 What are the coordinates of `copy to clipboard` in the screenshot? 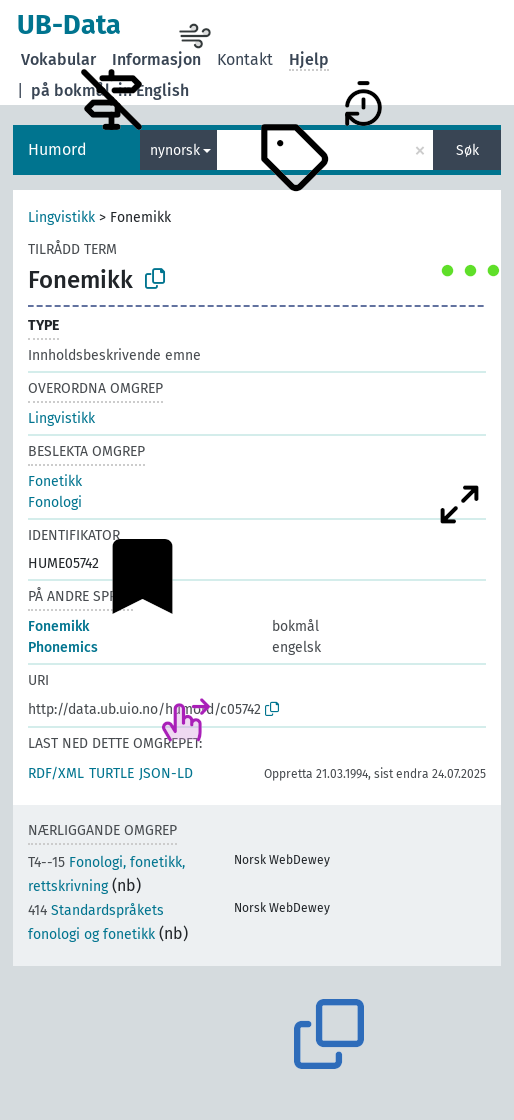 It's located at (329, 1034).